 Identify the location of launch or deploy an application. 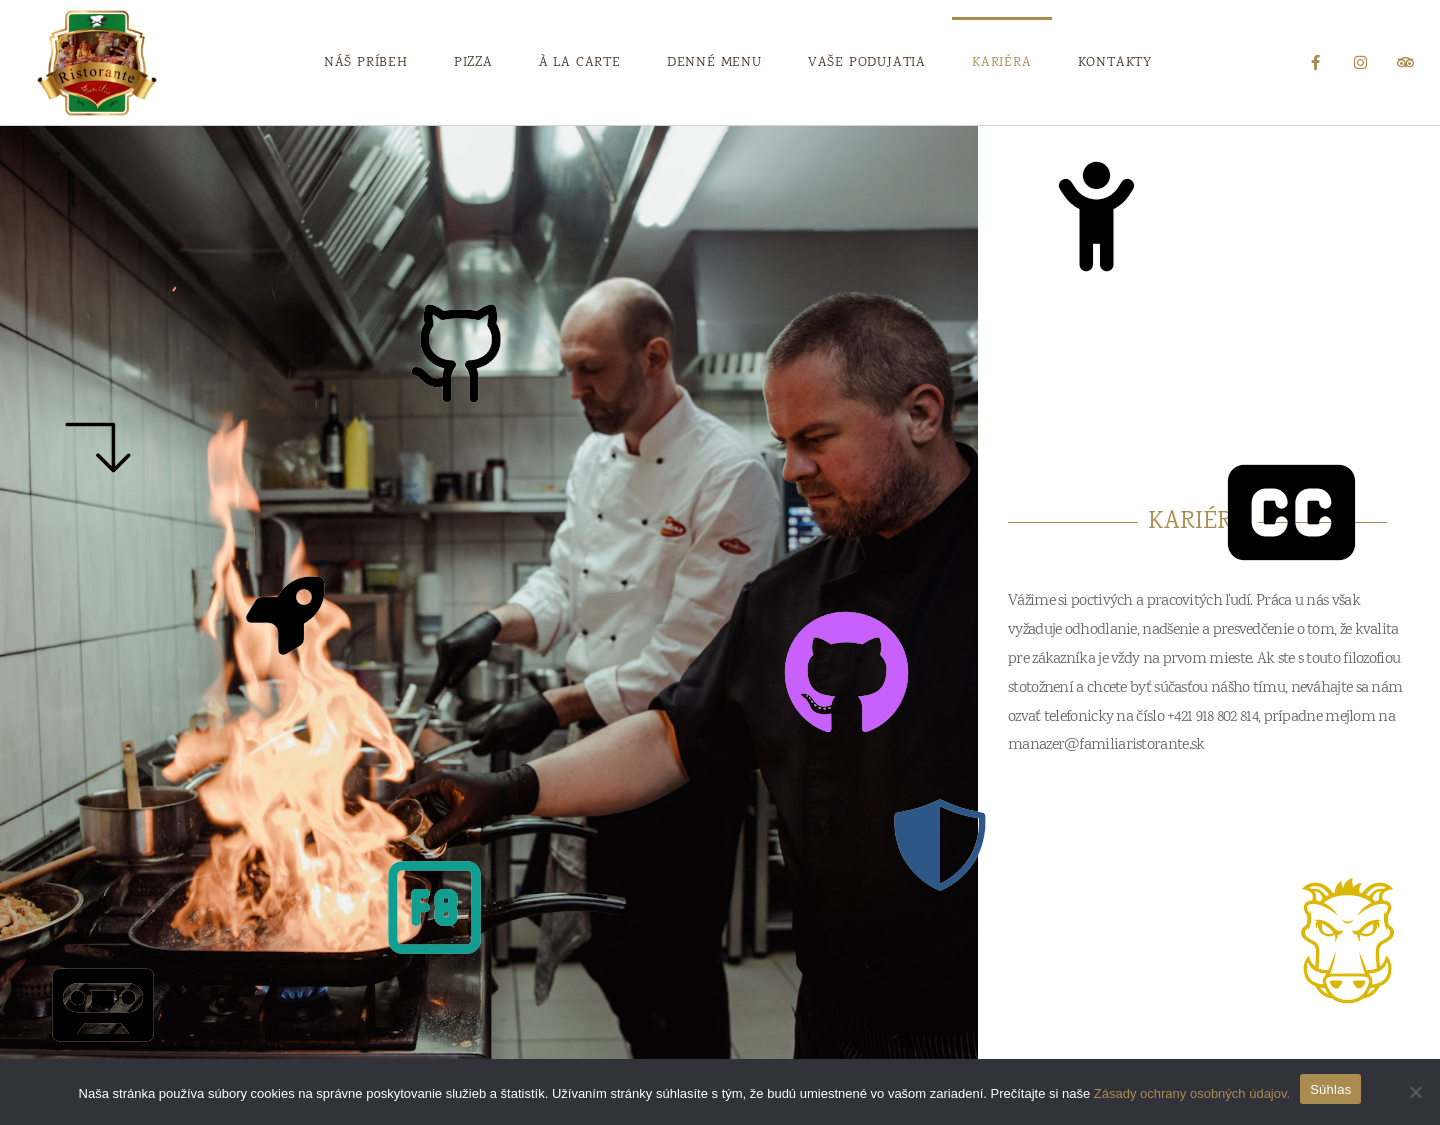
(288, 612).